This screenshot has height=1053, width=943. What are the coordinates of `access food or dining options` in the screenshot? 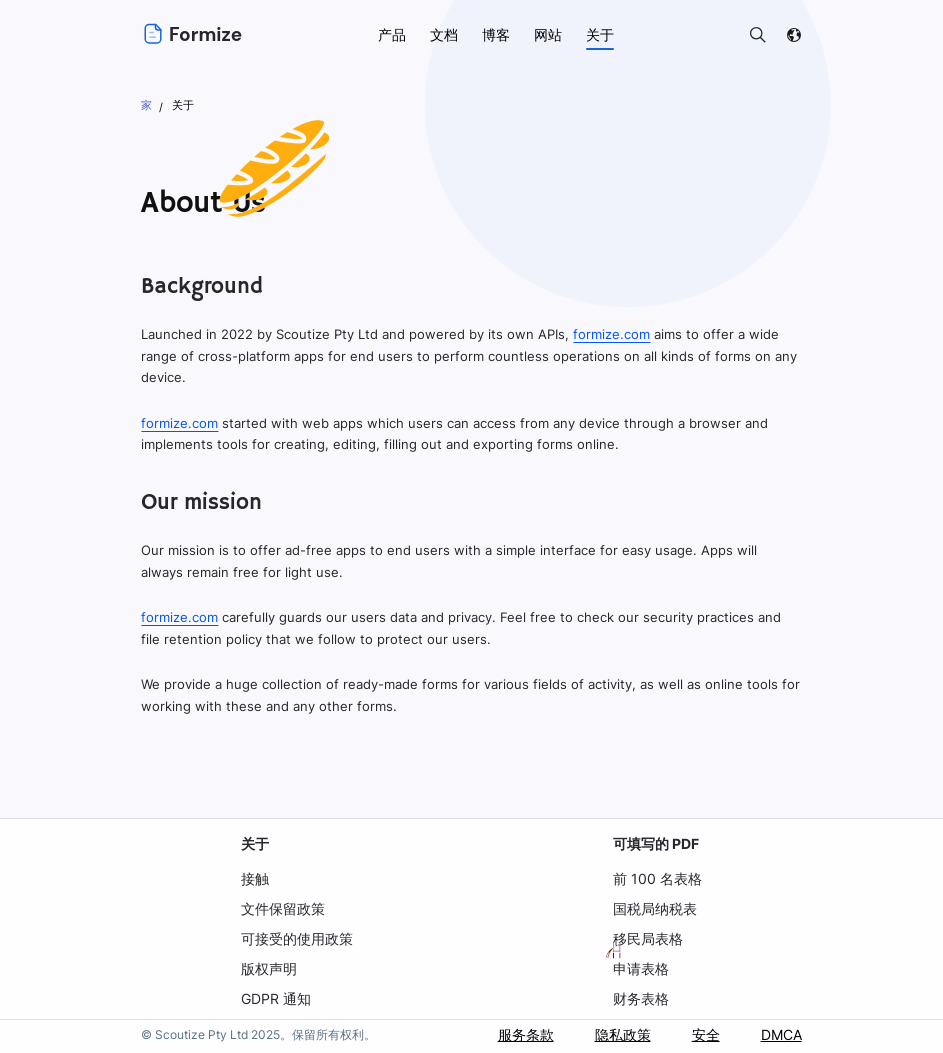 It's located at (274, 168).